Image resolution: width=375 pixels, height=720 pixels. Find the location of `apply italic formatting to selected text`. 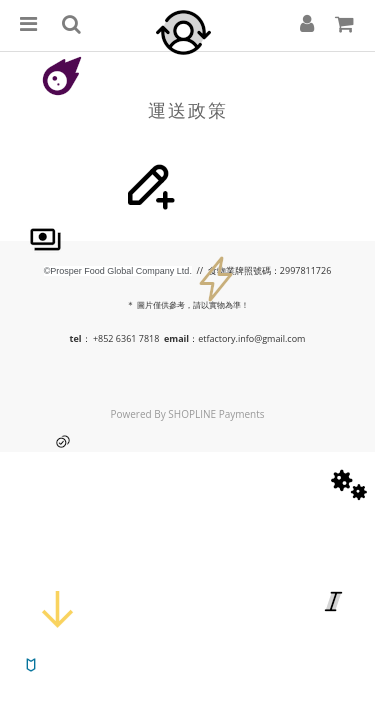

apply italic formatting to selected text is located at coordinates (333, 601).